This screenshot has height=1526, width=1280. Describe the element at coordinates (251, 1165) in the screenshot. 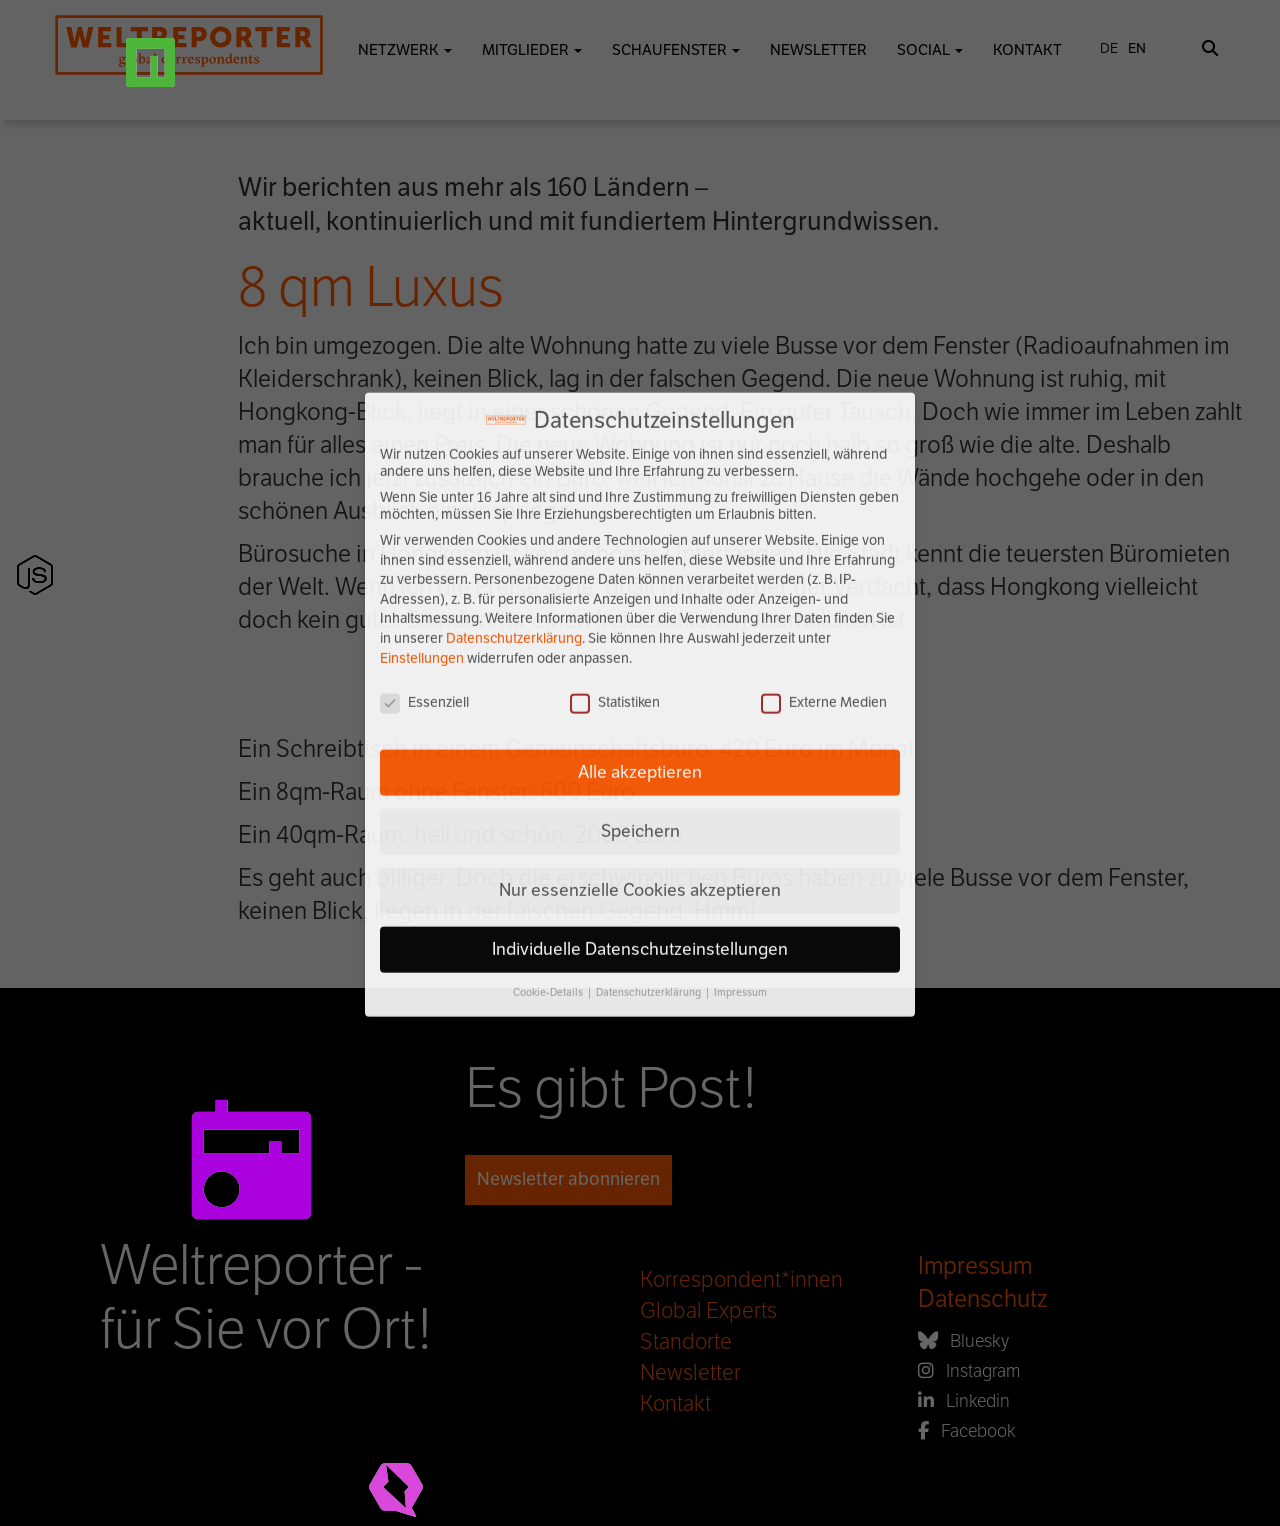

I see `listen to radio or audio broadcasts` at that location.